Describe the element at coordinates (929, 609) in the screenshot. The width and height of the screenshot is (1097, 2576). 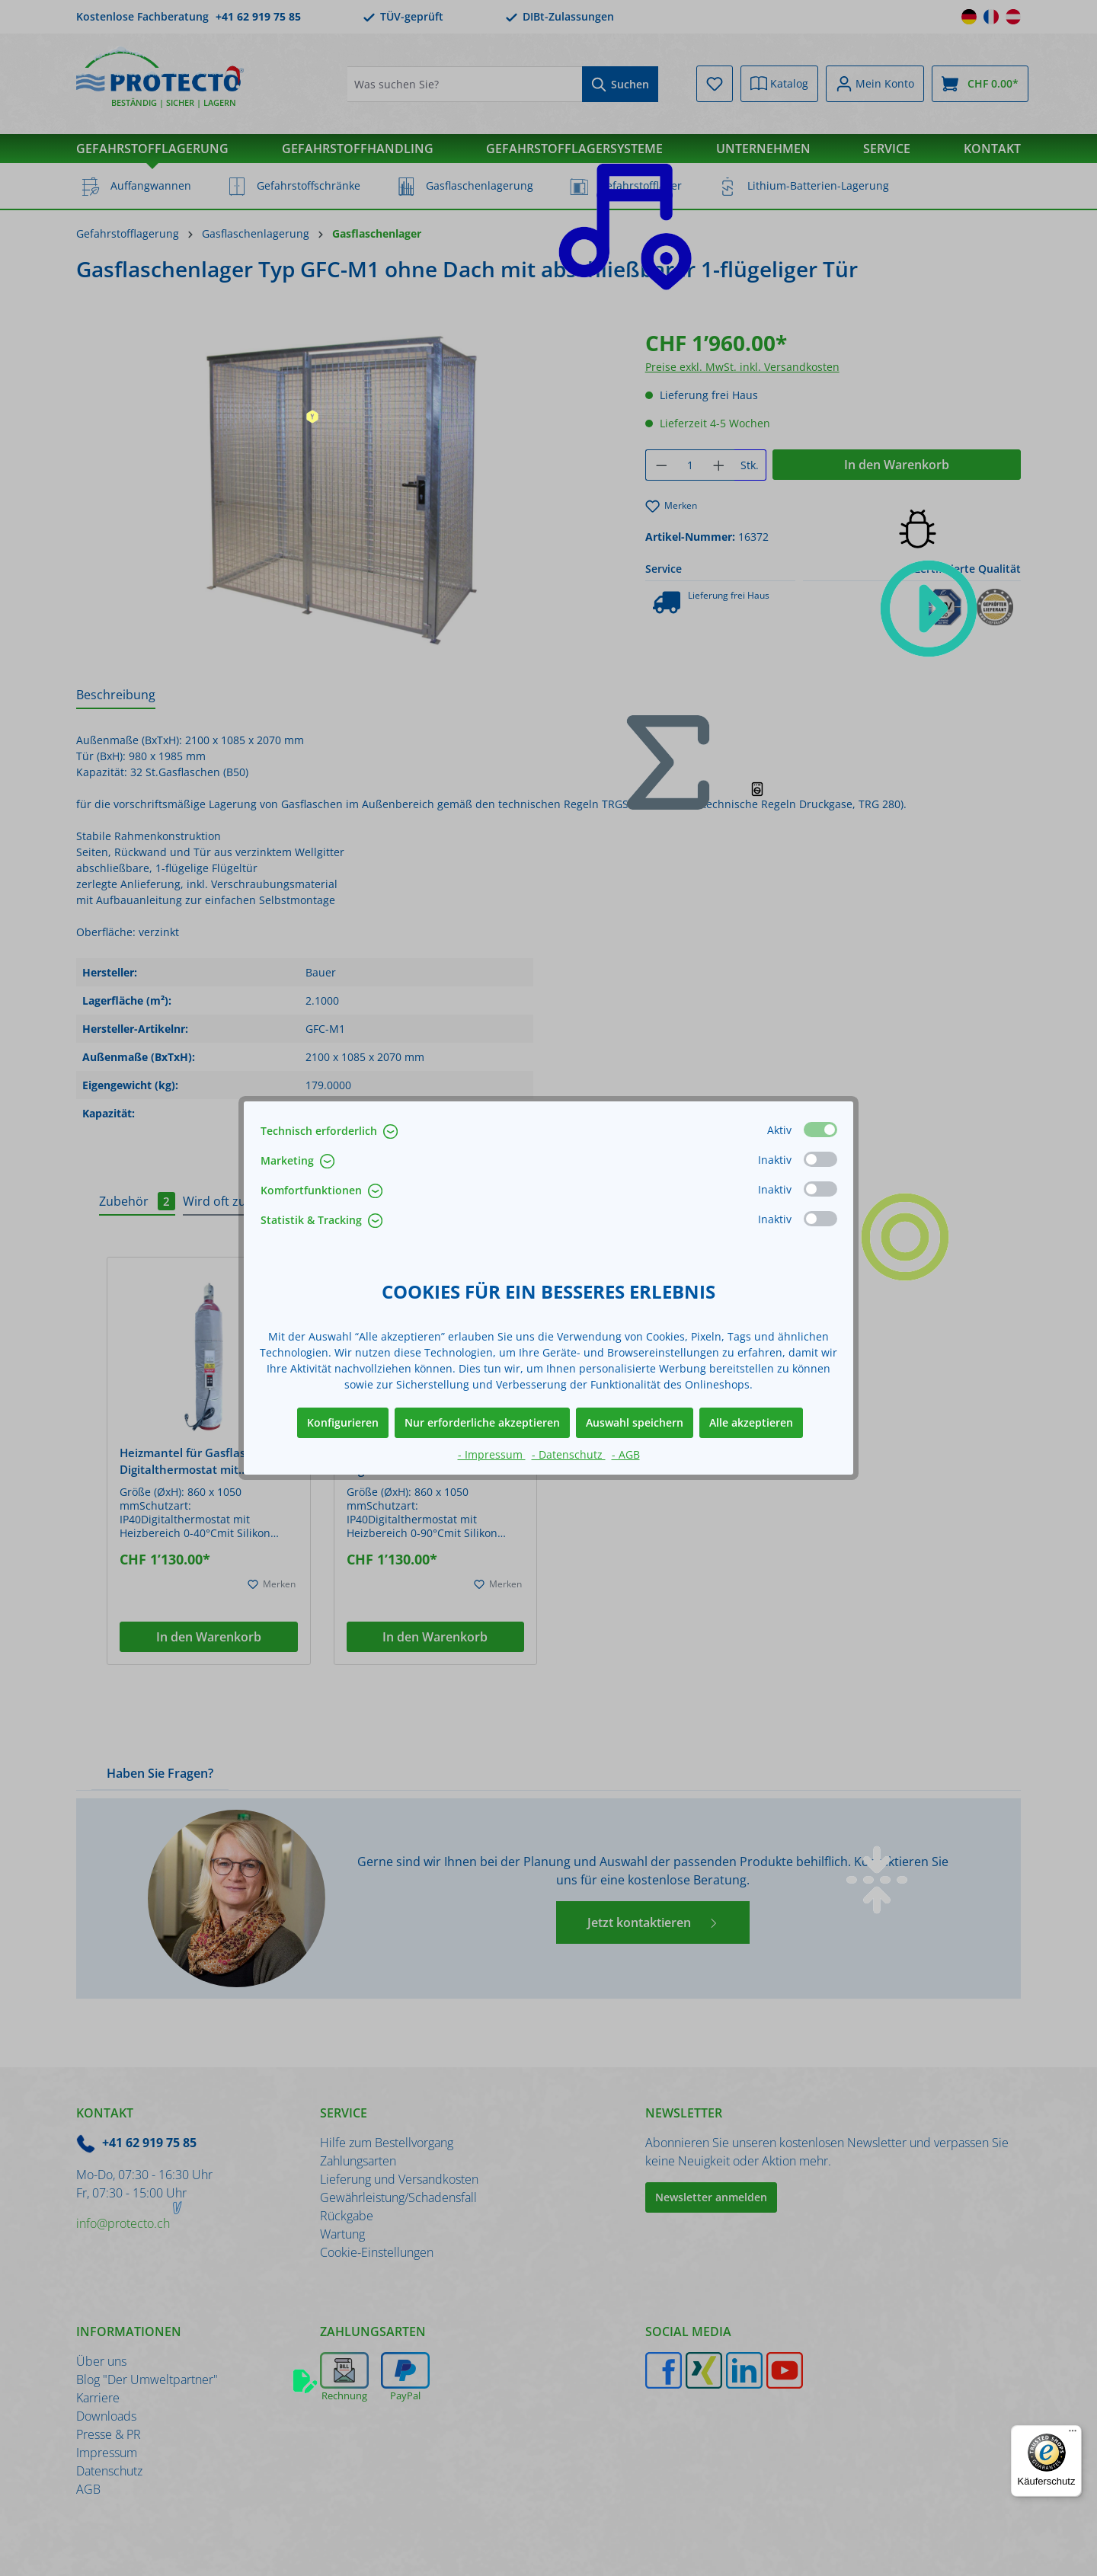
I see `play media or start video` at that location.